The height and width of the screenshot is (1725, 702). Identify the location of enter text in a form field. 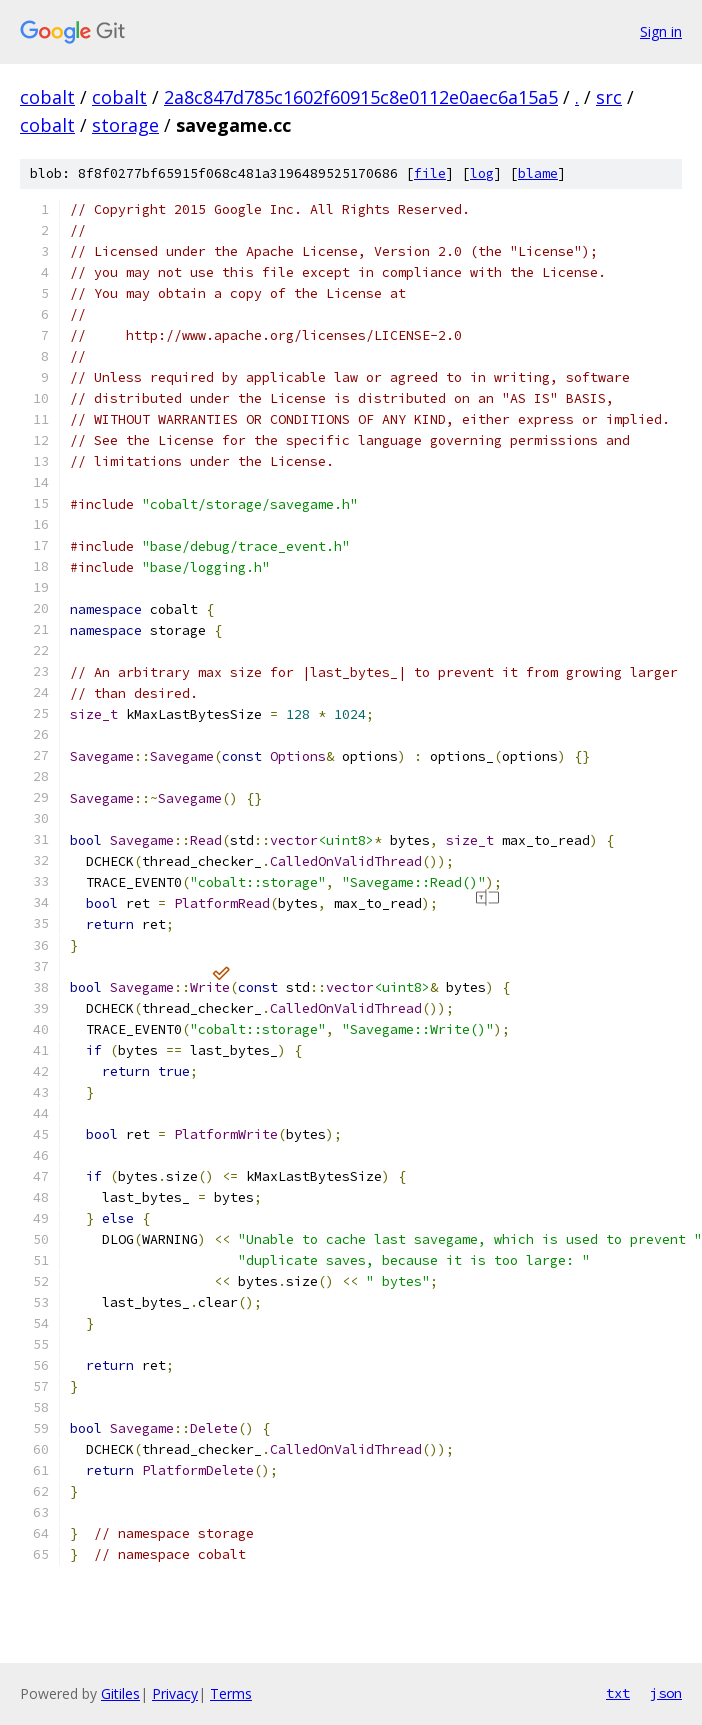
(487, 897).